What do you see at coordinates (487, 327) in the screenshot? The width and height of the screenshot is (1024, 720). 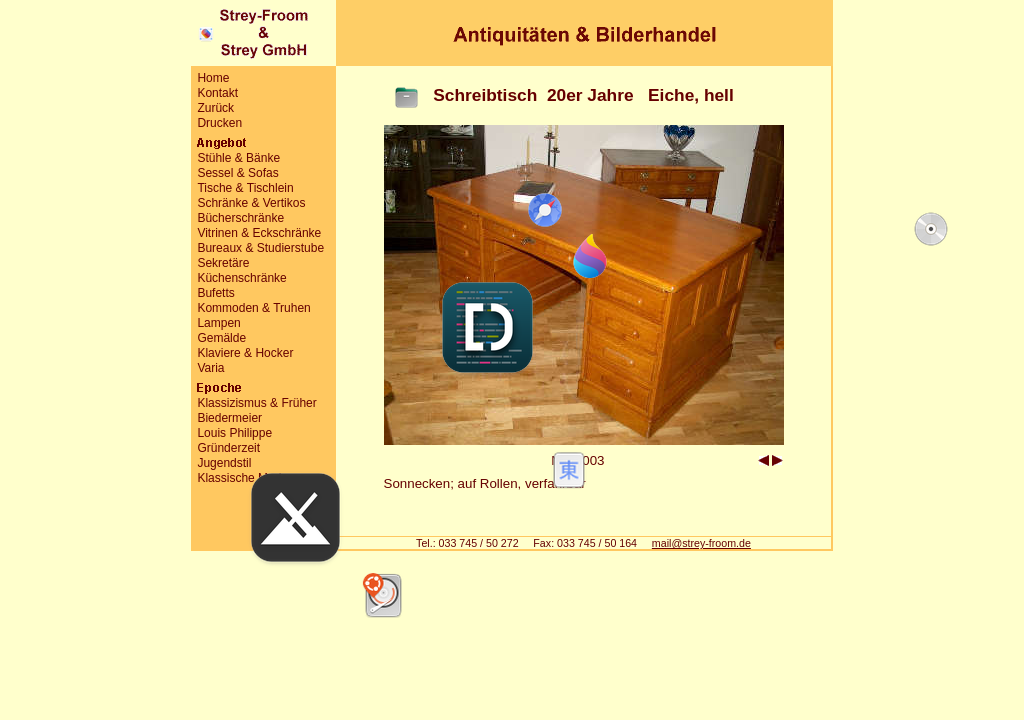 I see `open quickDocs documentation app` at bounding box center [487, 327].